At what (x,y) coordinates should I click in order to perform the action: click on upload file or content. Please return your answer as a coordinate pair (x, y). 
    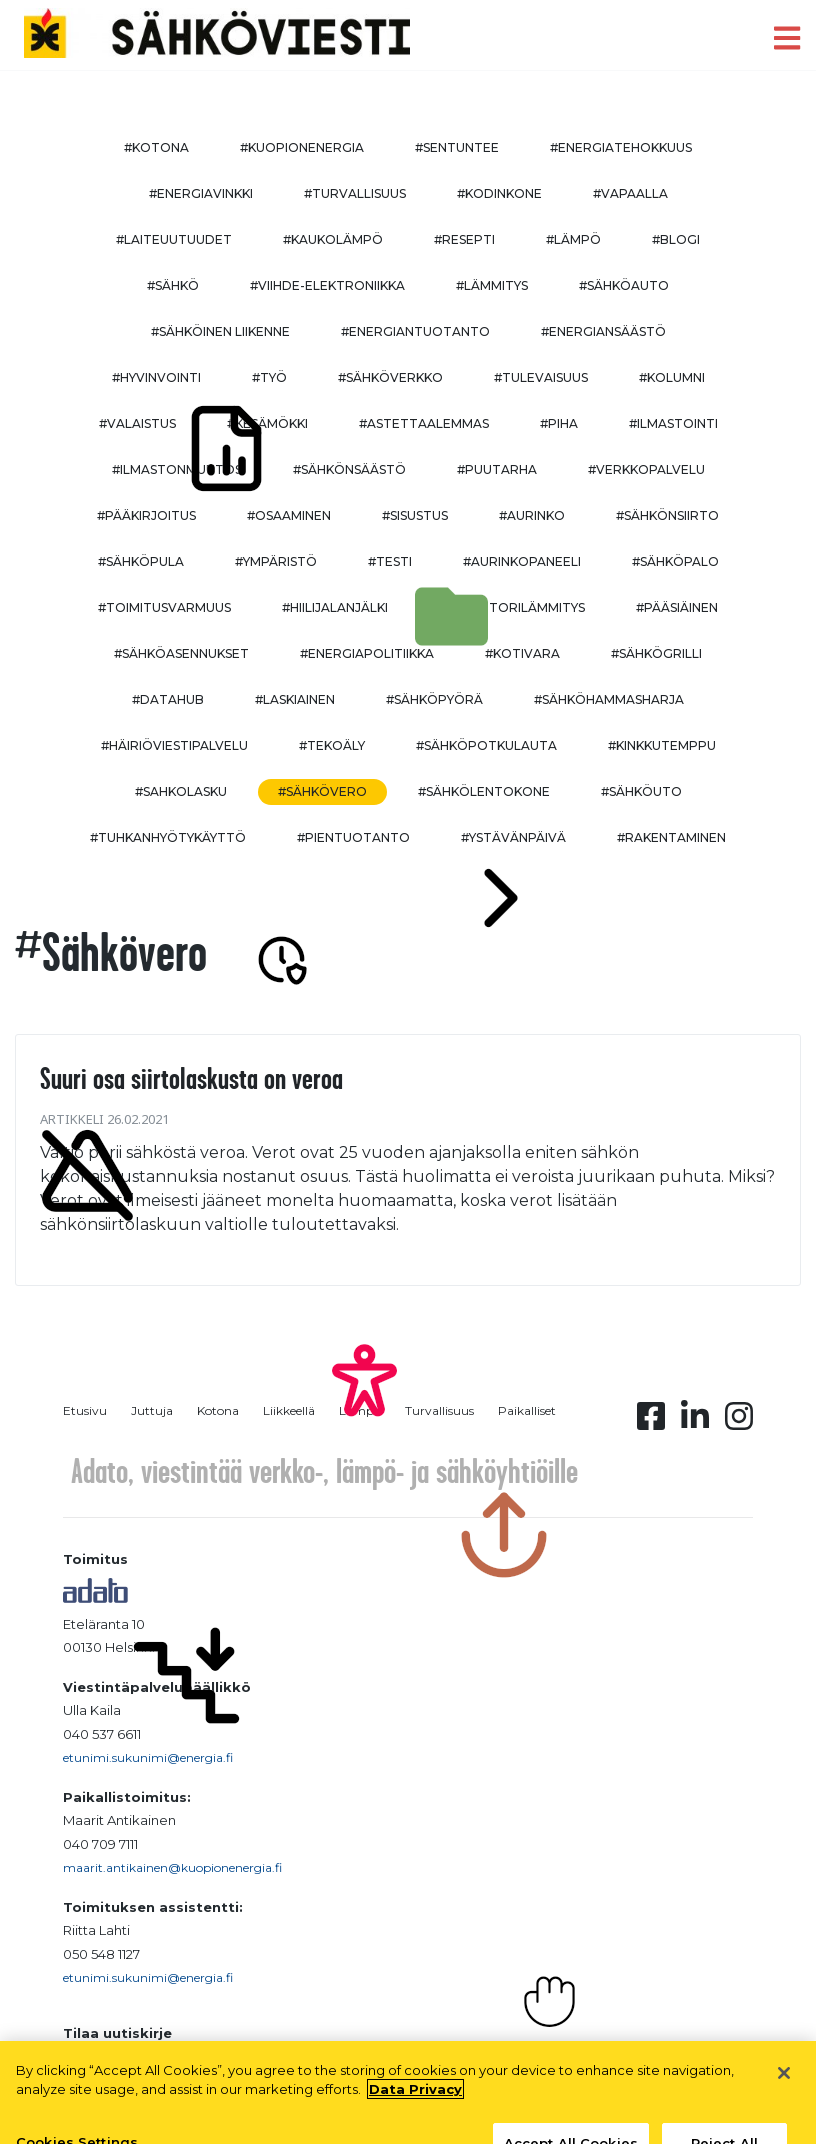
    Looking at the image, I should click on (504, 1535).